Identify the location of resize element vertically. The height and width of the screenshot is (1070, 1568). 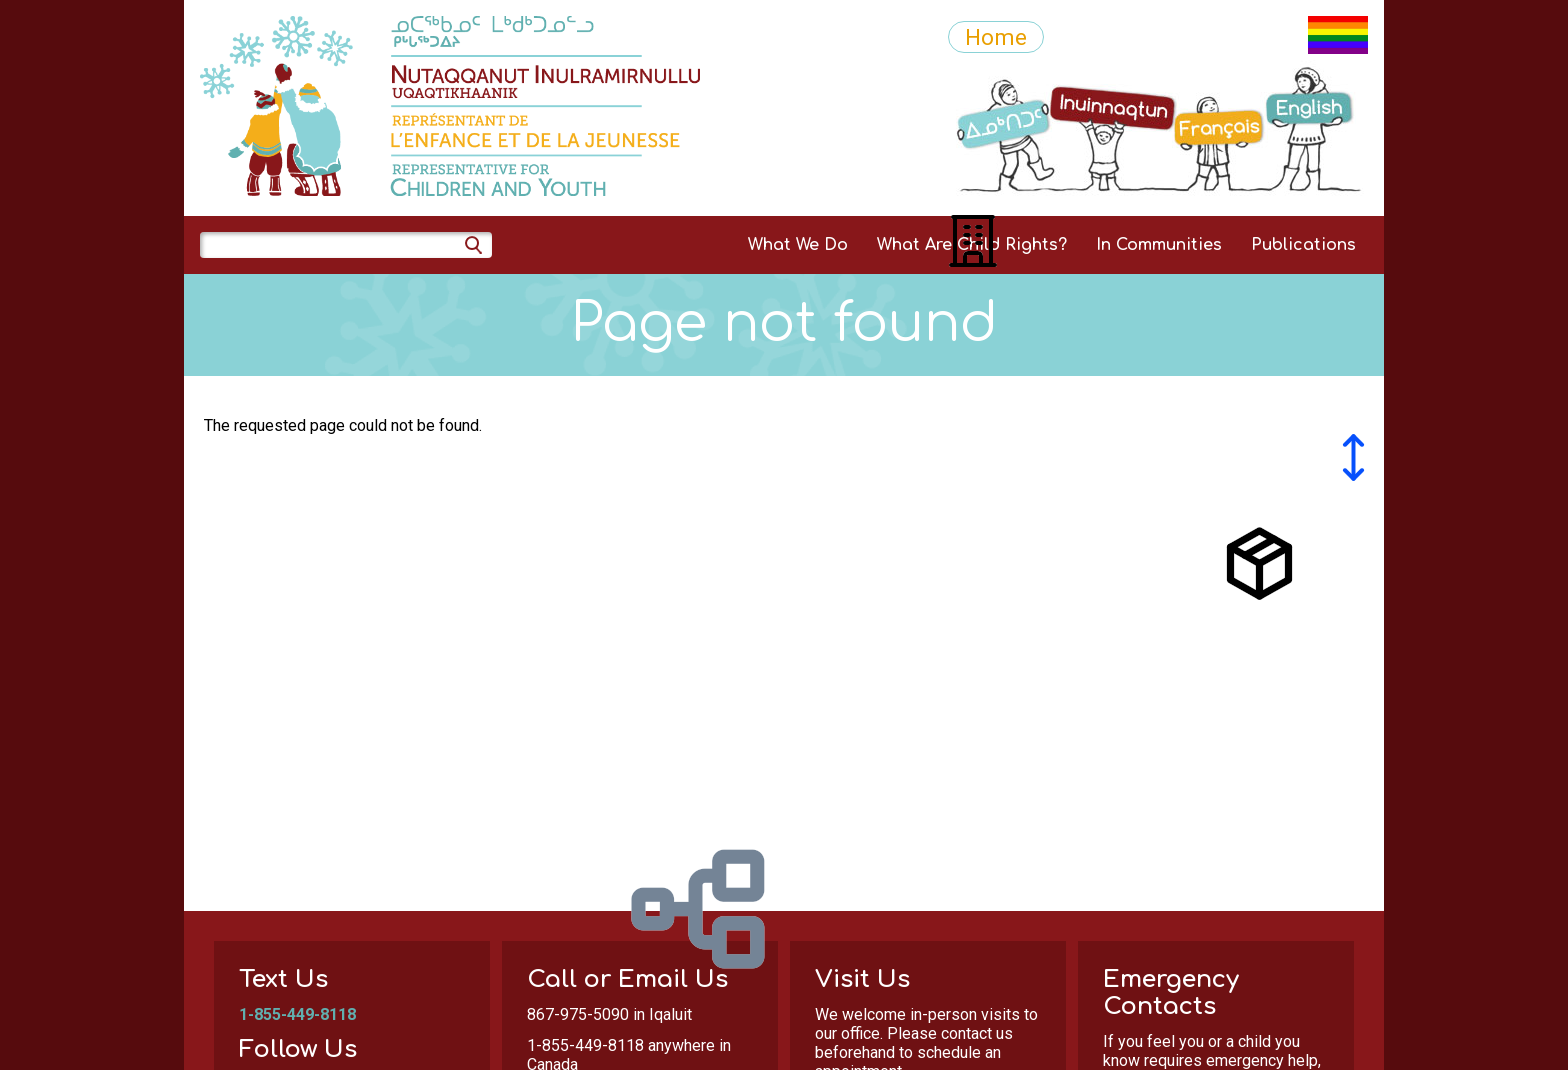
(1353, 457).